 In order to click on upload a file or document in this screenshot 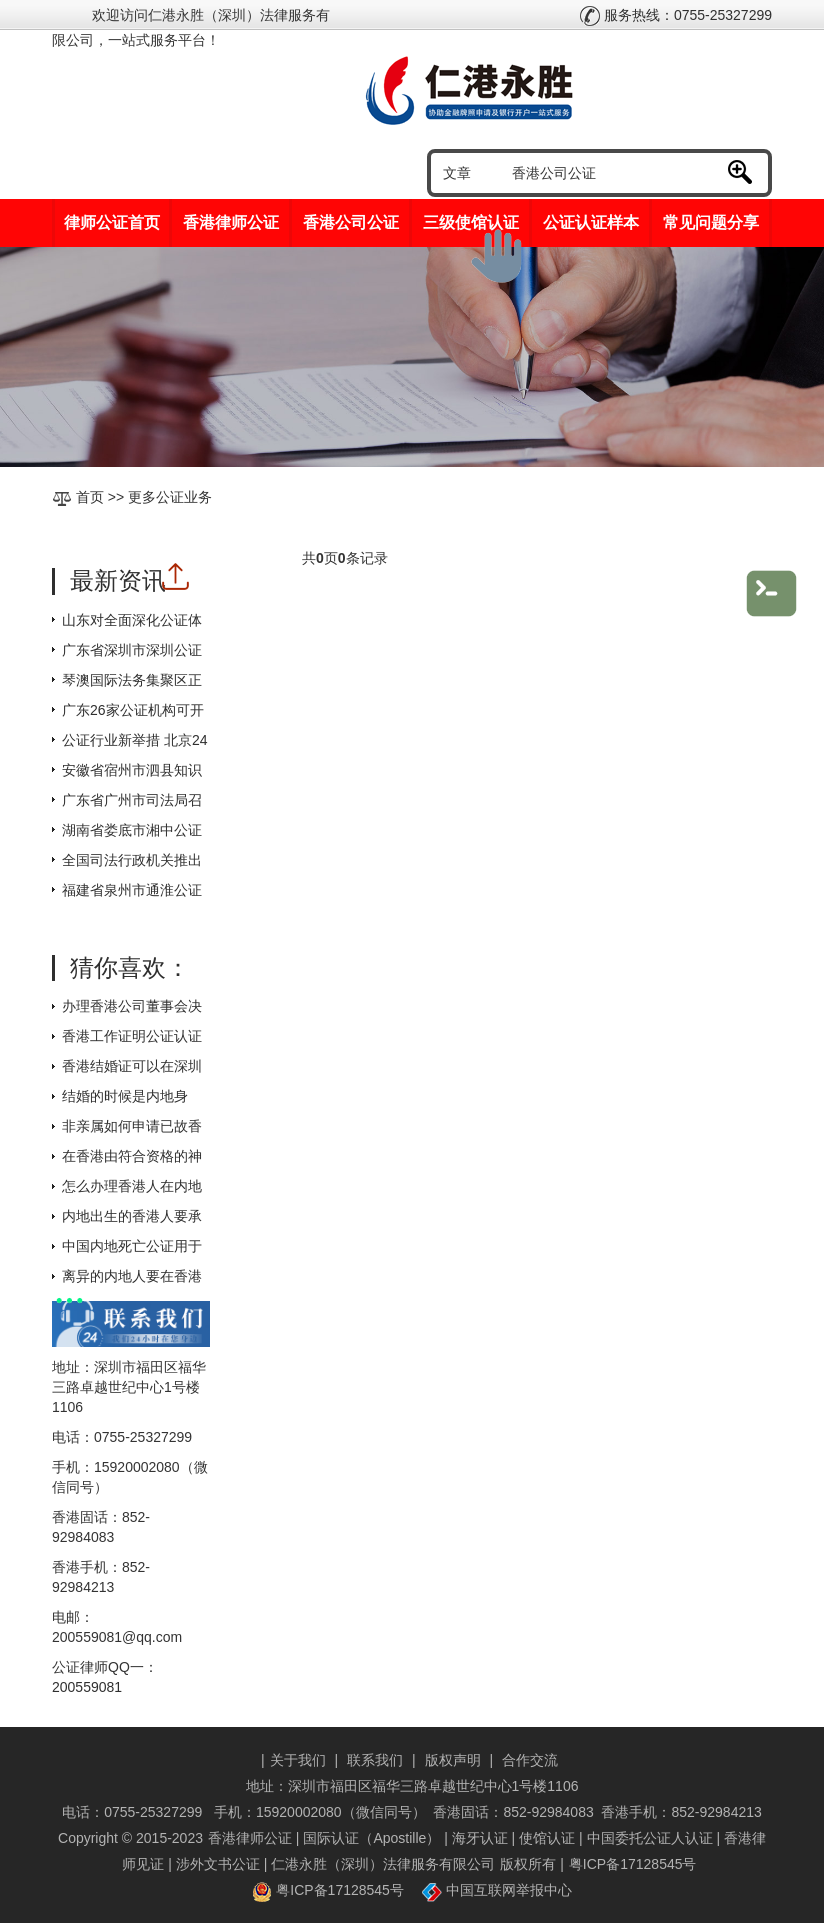, I will do `click(175, 576)`.